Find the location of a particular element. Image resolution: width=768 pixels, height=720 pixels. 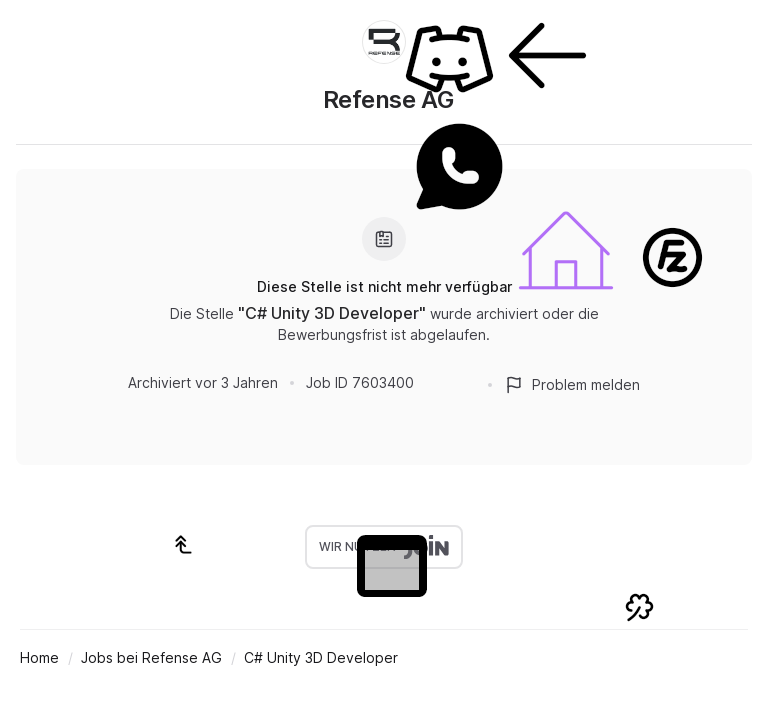

open WhatsApp messaging is located at coordinates (459, 166).